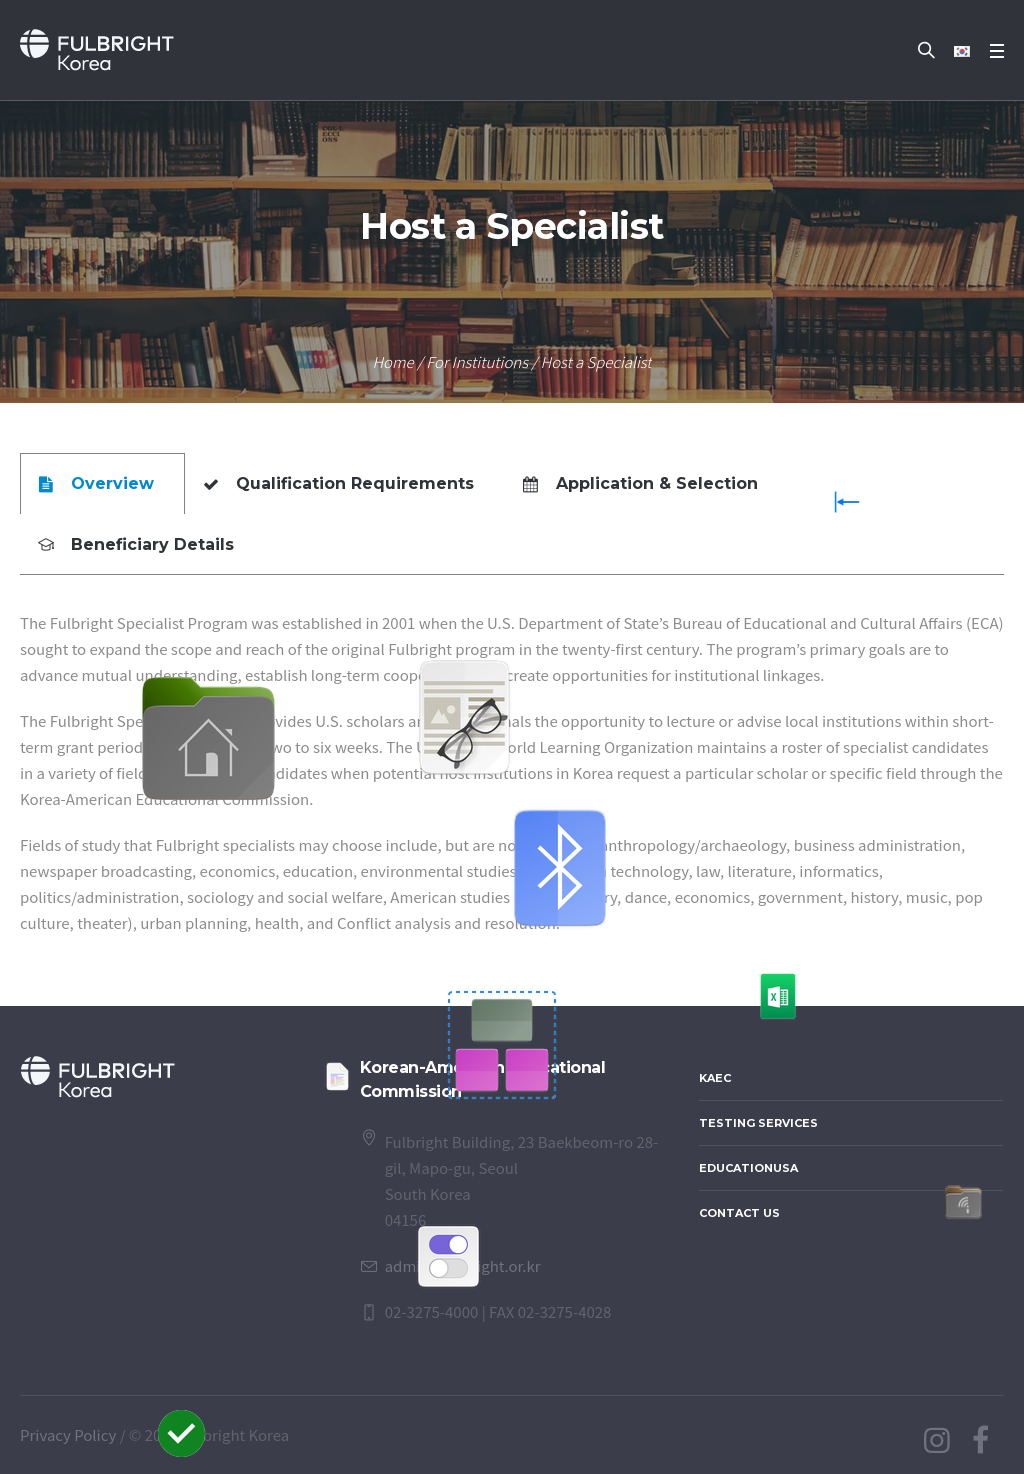  Describe the element at coordinates (778, 997) in the screenshot. I see `spreadsheet template file` at that location.